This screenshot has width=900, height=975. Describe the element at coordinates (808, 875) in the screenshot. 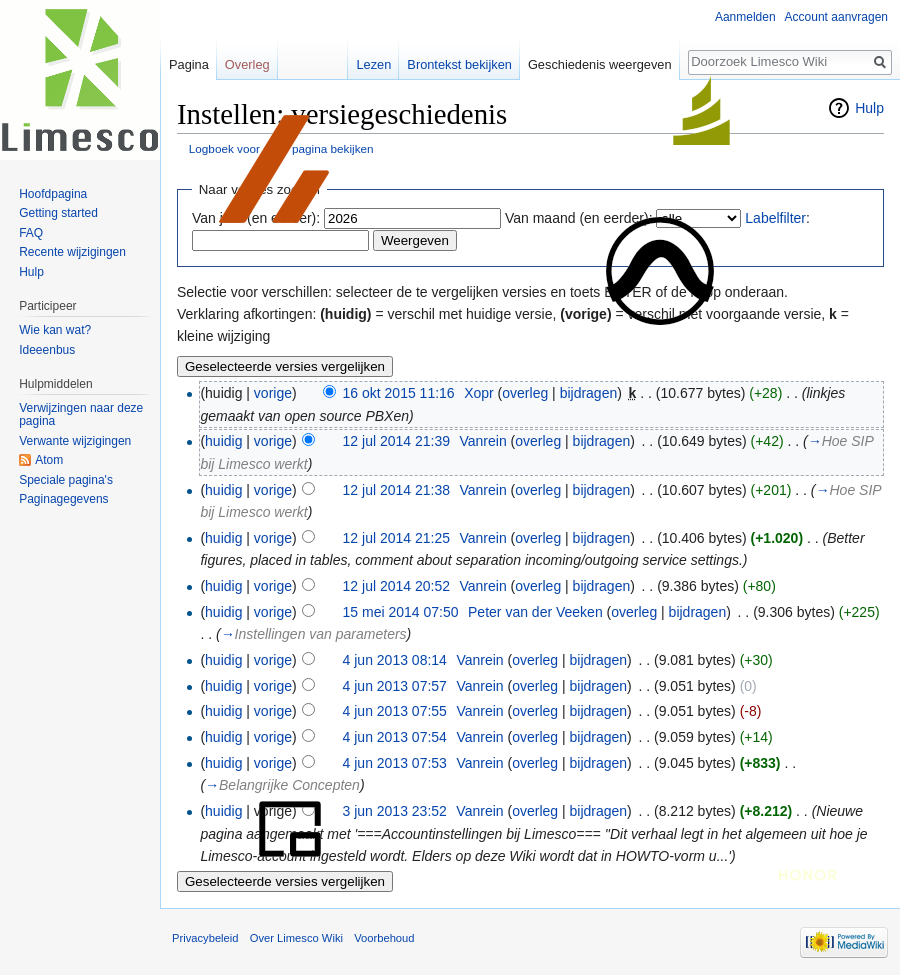

I see `honor brand logo` at that location.